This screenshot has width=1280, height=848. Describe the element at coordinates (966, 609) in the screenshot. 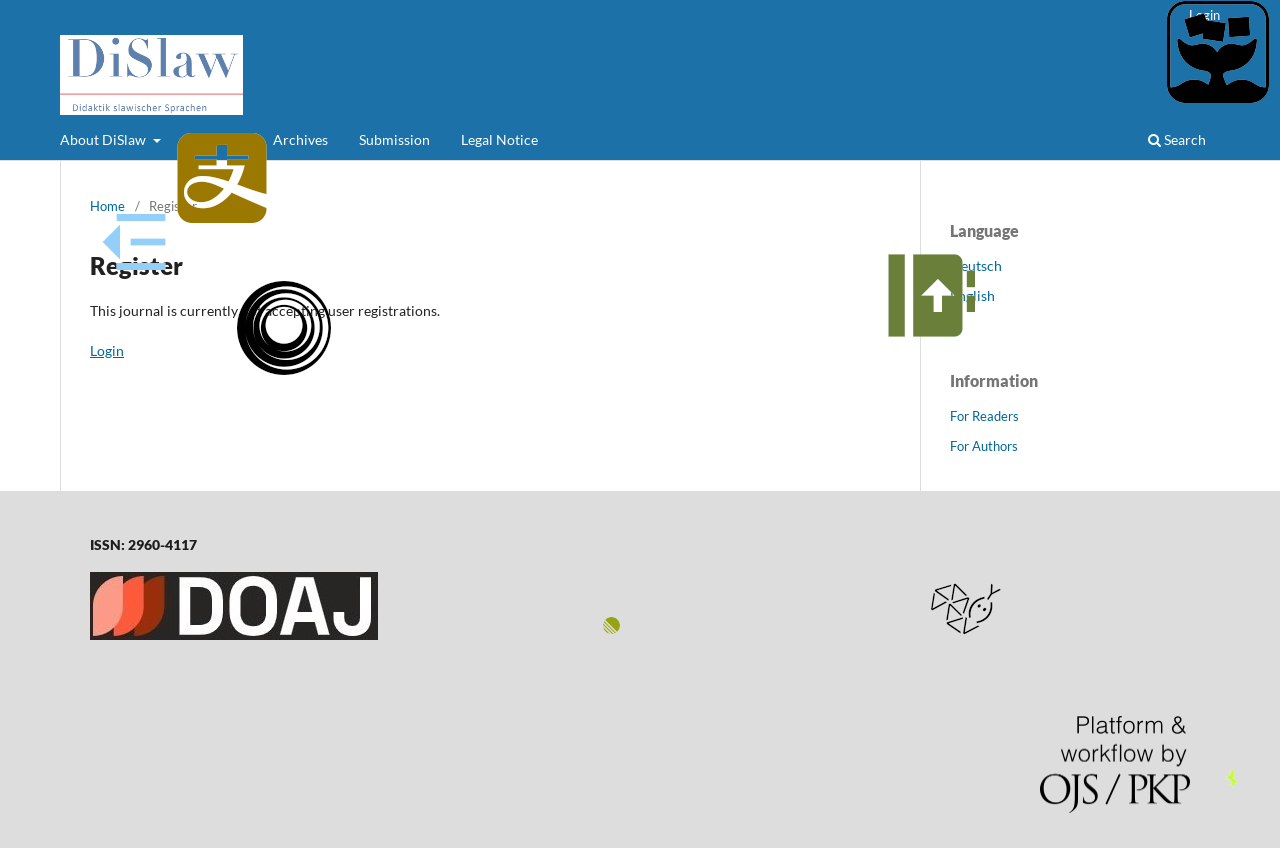

I see `link to PythonAnywhere cloud hosting service` at that location.